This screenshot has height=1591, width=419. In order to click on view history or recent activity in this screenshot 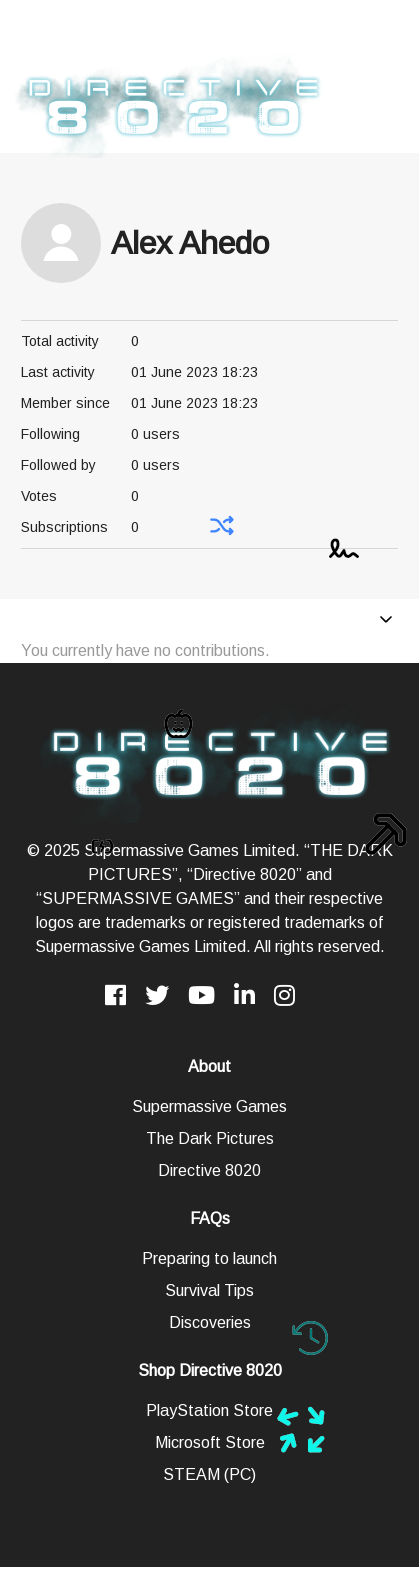, I will do `click(311, 1338)`.